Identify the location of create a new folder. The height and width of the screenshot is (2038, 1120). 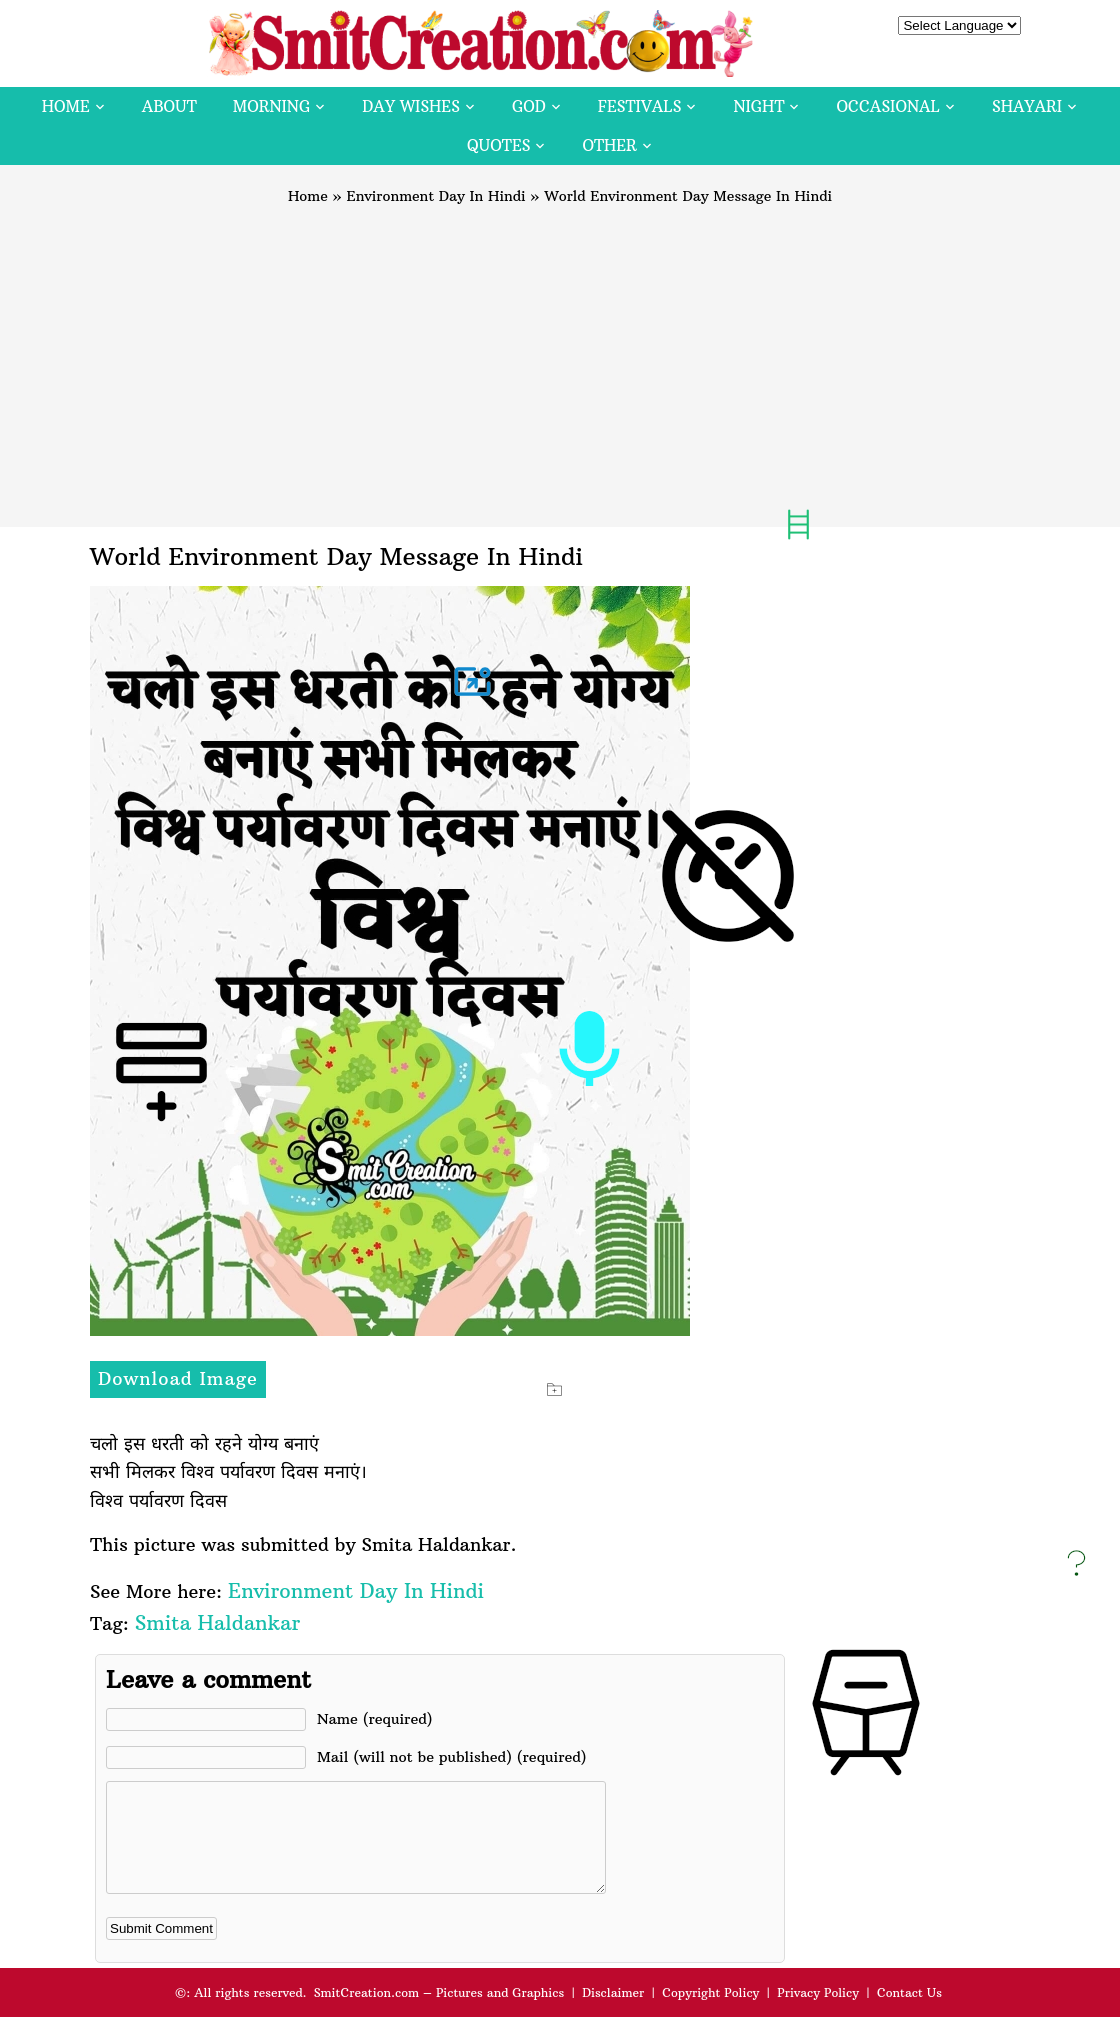
(554, 1389).